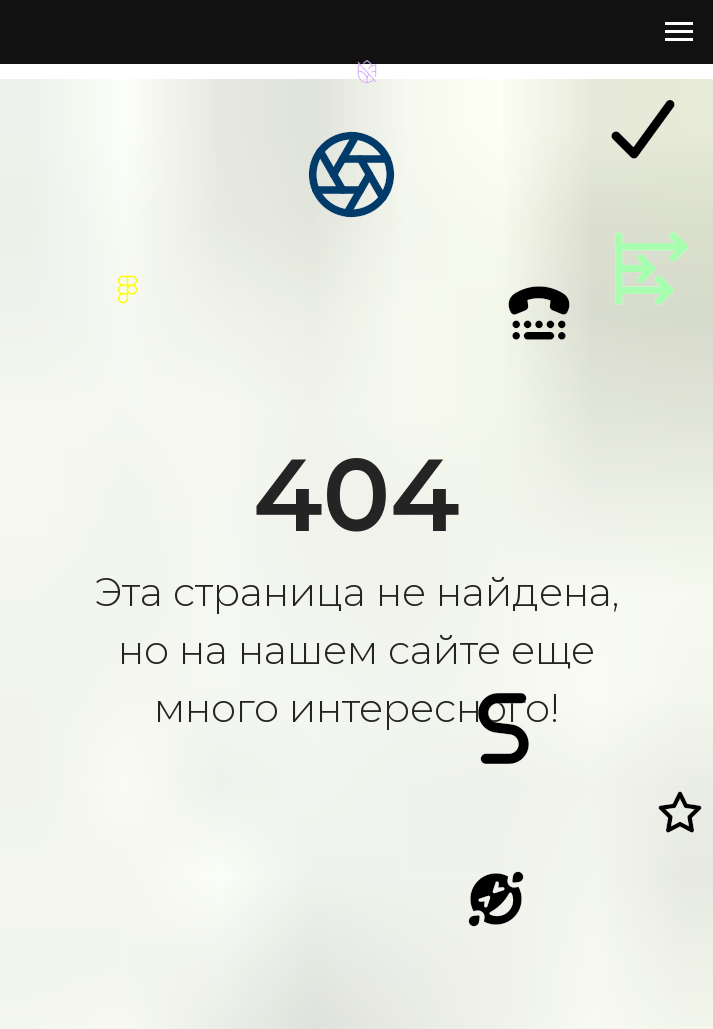 Image resolution: width=713 pixels, height=1029 pixels. Describe the element at coordinates (539, 313) in the screenshot. I see `enable tty/tdd accessibility for hearing-impaired calls` at that location.